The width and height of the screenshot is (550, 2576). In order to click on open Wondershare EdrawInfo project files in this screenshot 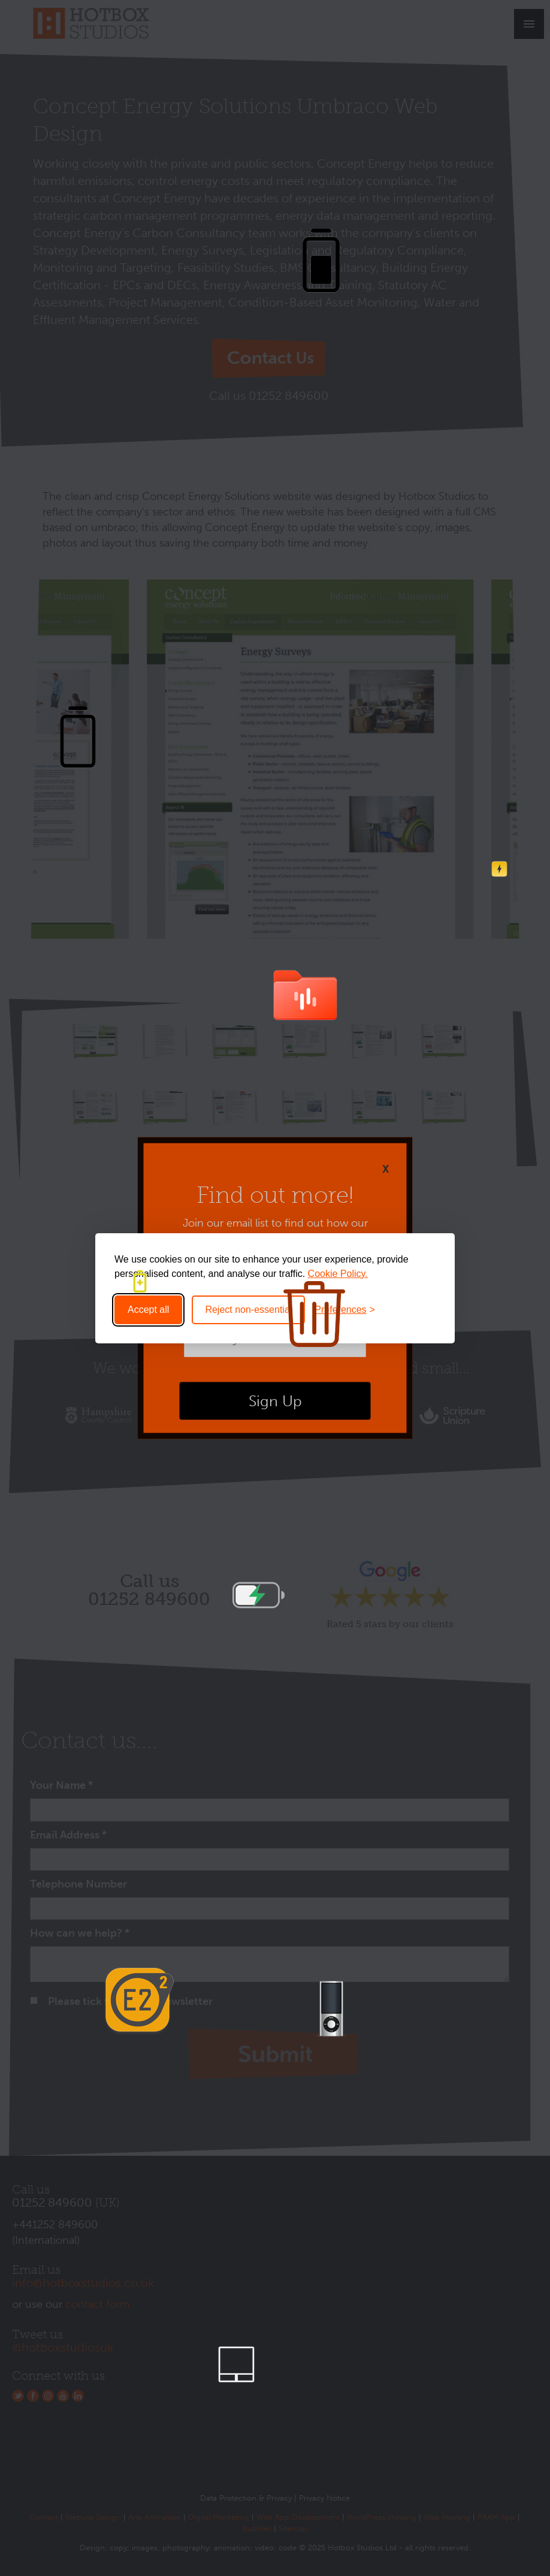, I will do `click(305, 997)`.